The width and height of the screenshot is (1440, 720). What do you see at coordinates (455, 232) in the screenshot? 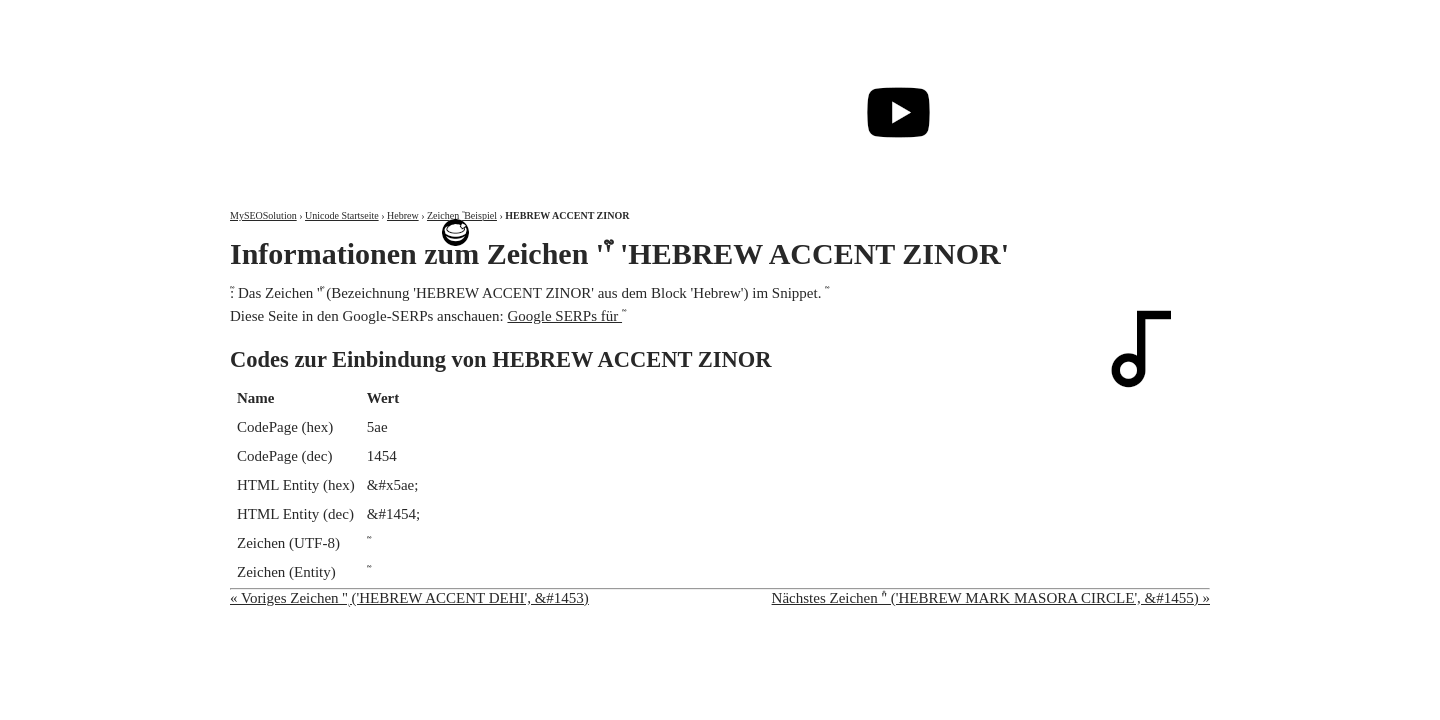
I see `open Apache Guacamole remote desktop gateway` at bounding box center [455, 232].